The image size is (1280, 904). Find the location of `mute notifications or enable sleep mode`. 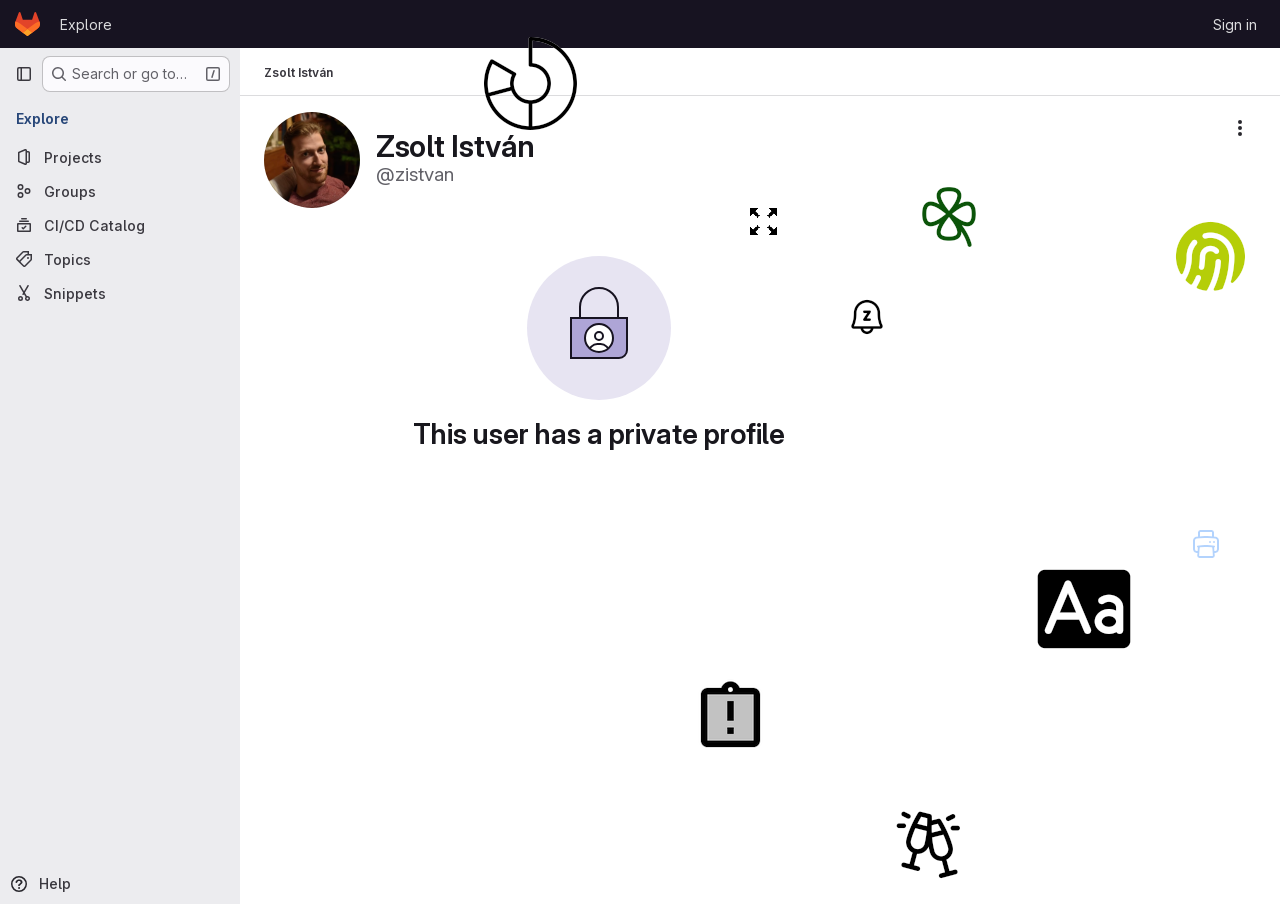

mute notifications or enable sleep mode is located at coordinates (867, 317).